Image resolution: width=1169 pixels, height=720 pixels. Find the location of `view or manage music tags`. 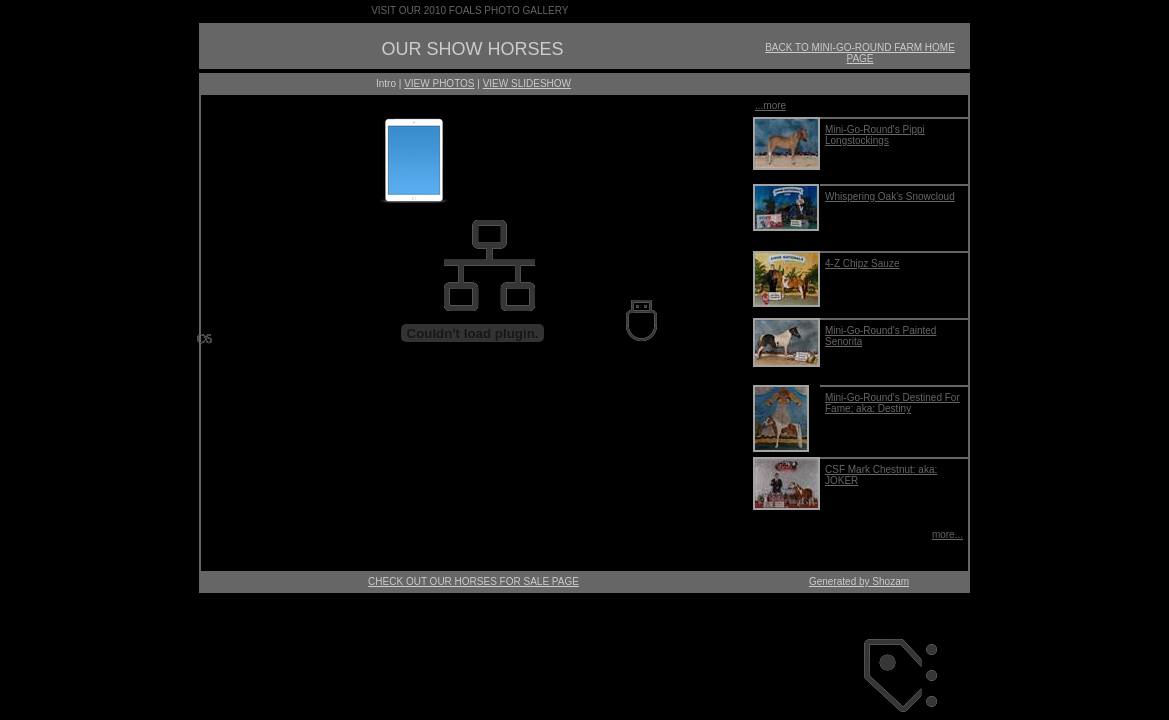

view or manage music tags is located at coordinates (900, 675).